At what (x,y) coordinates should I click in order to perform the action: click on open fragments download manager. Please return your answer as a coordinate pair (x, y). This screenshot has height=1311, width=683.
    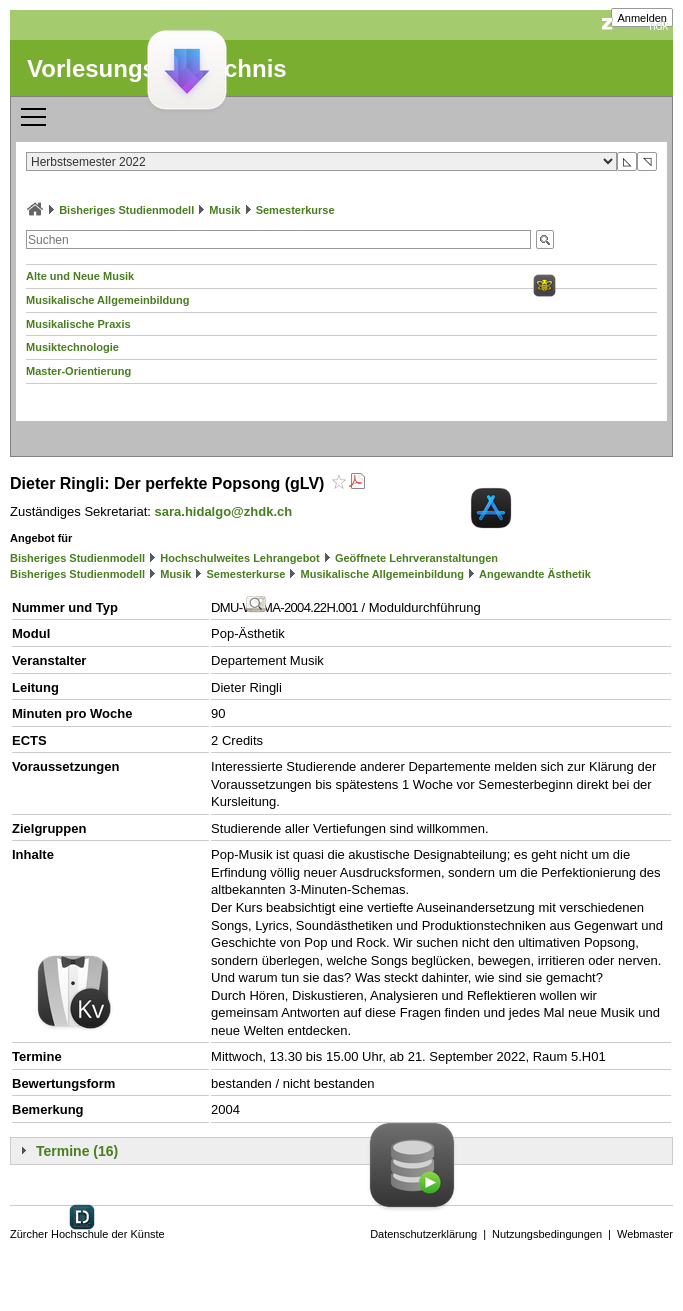
    Looking at the image, I should click on (187, 70).